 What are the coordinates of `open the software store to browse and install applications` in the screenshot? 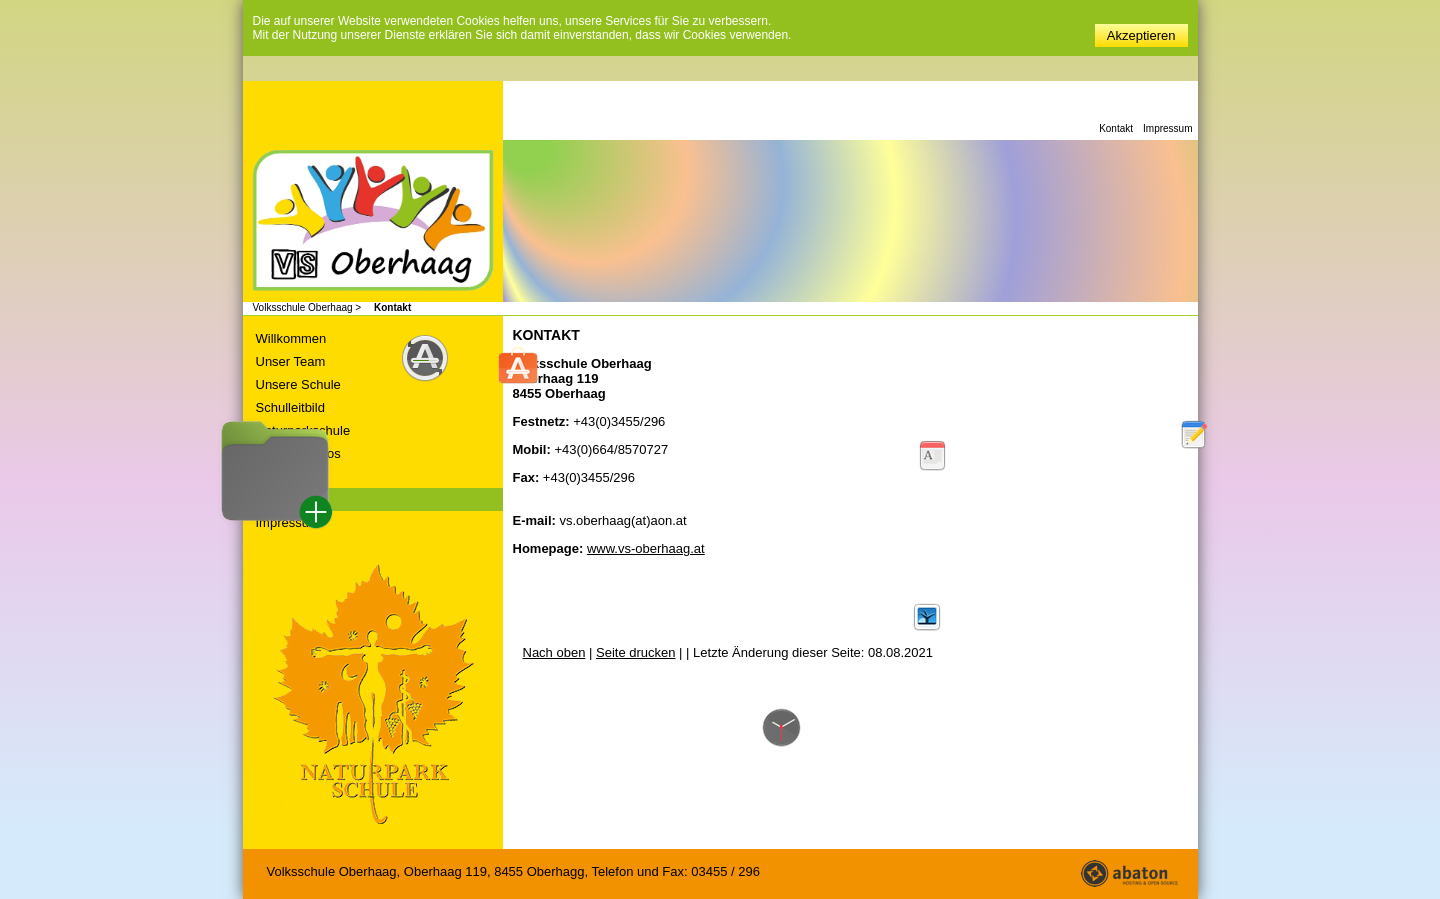 It's located at (518, 368).